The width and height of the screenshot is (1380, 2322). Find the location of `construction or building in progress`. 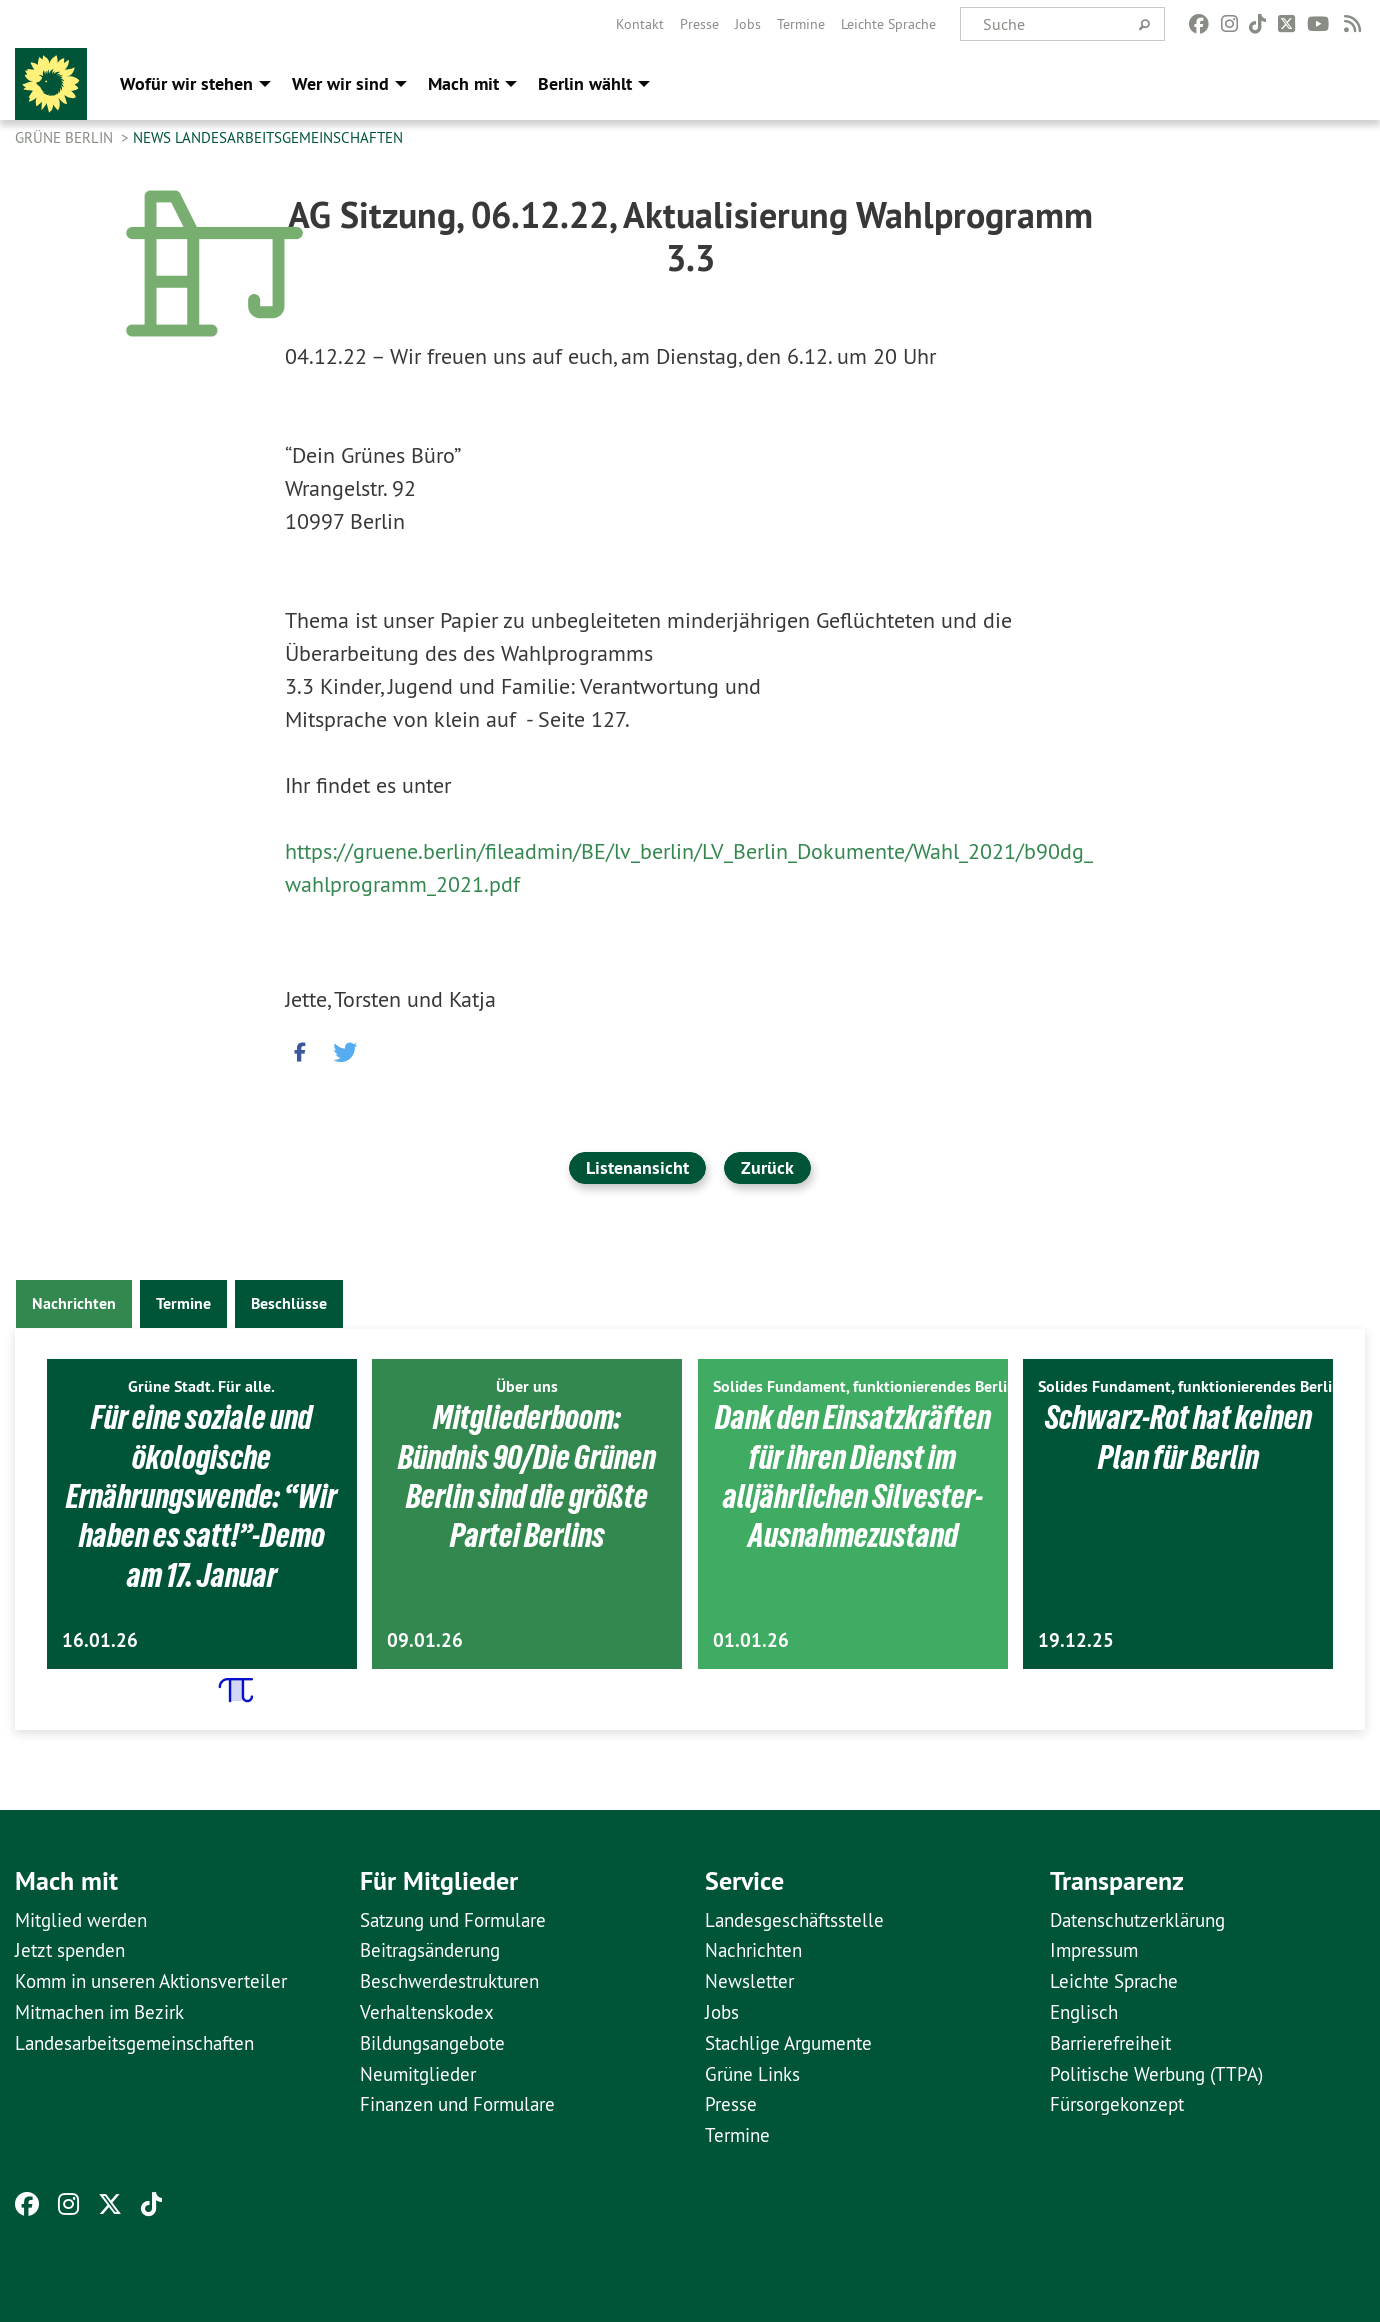

construction or building in progress is located at coordinates (211, 263).